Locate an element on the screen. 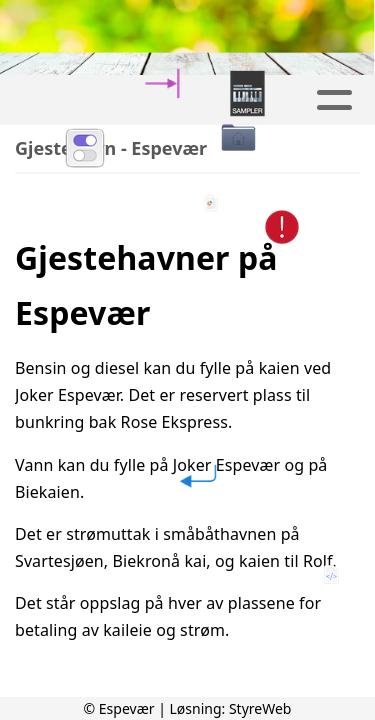 This screenshot has height=720, width=375. an HTML or web document file is located at coordinates (331, 574).